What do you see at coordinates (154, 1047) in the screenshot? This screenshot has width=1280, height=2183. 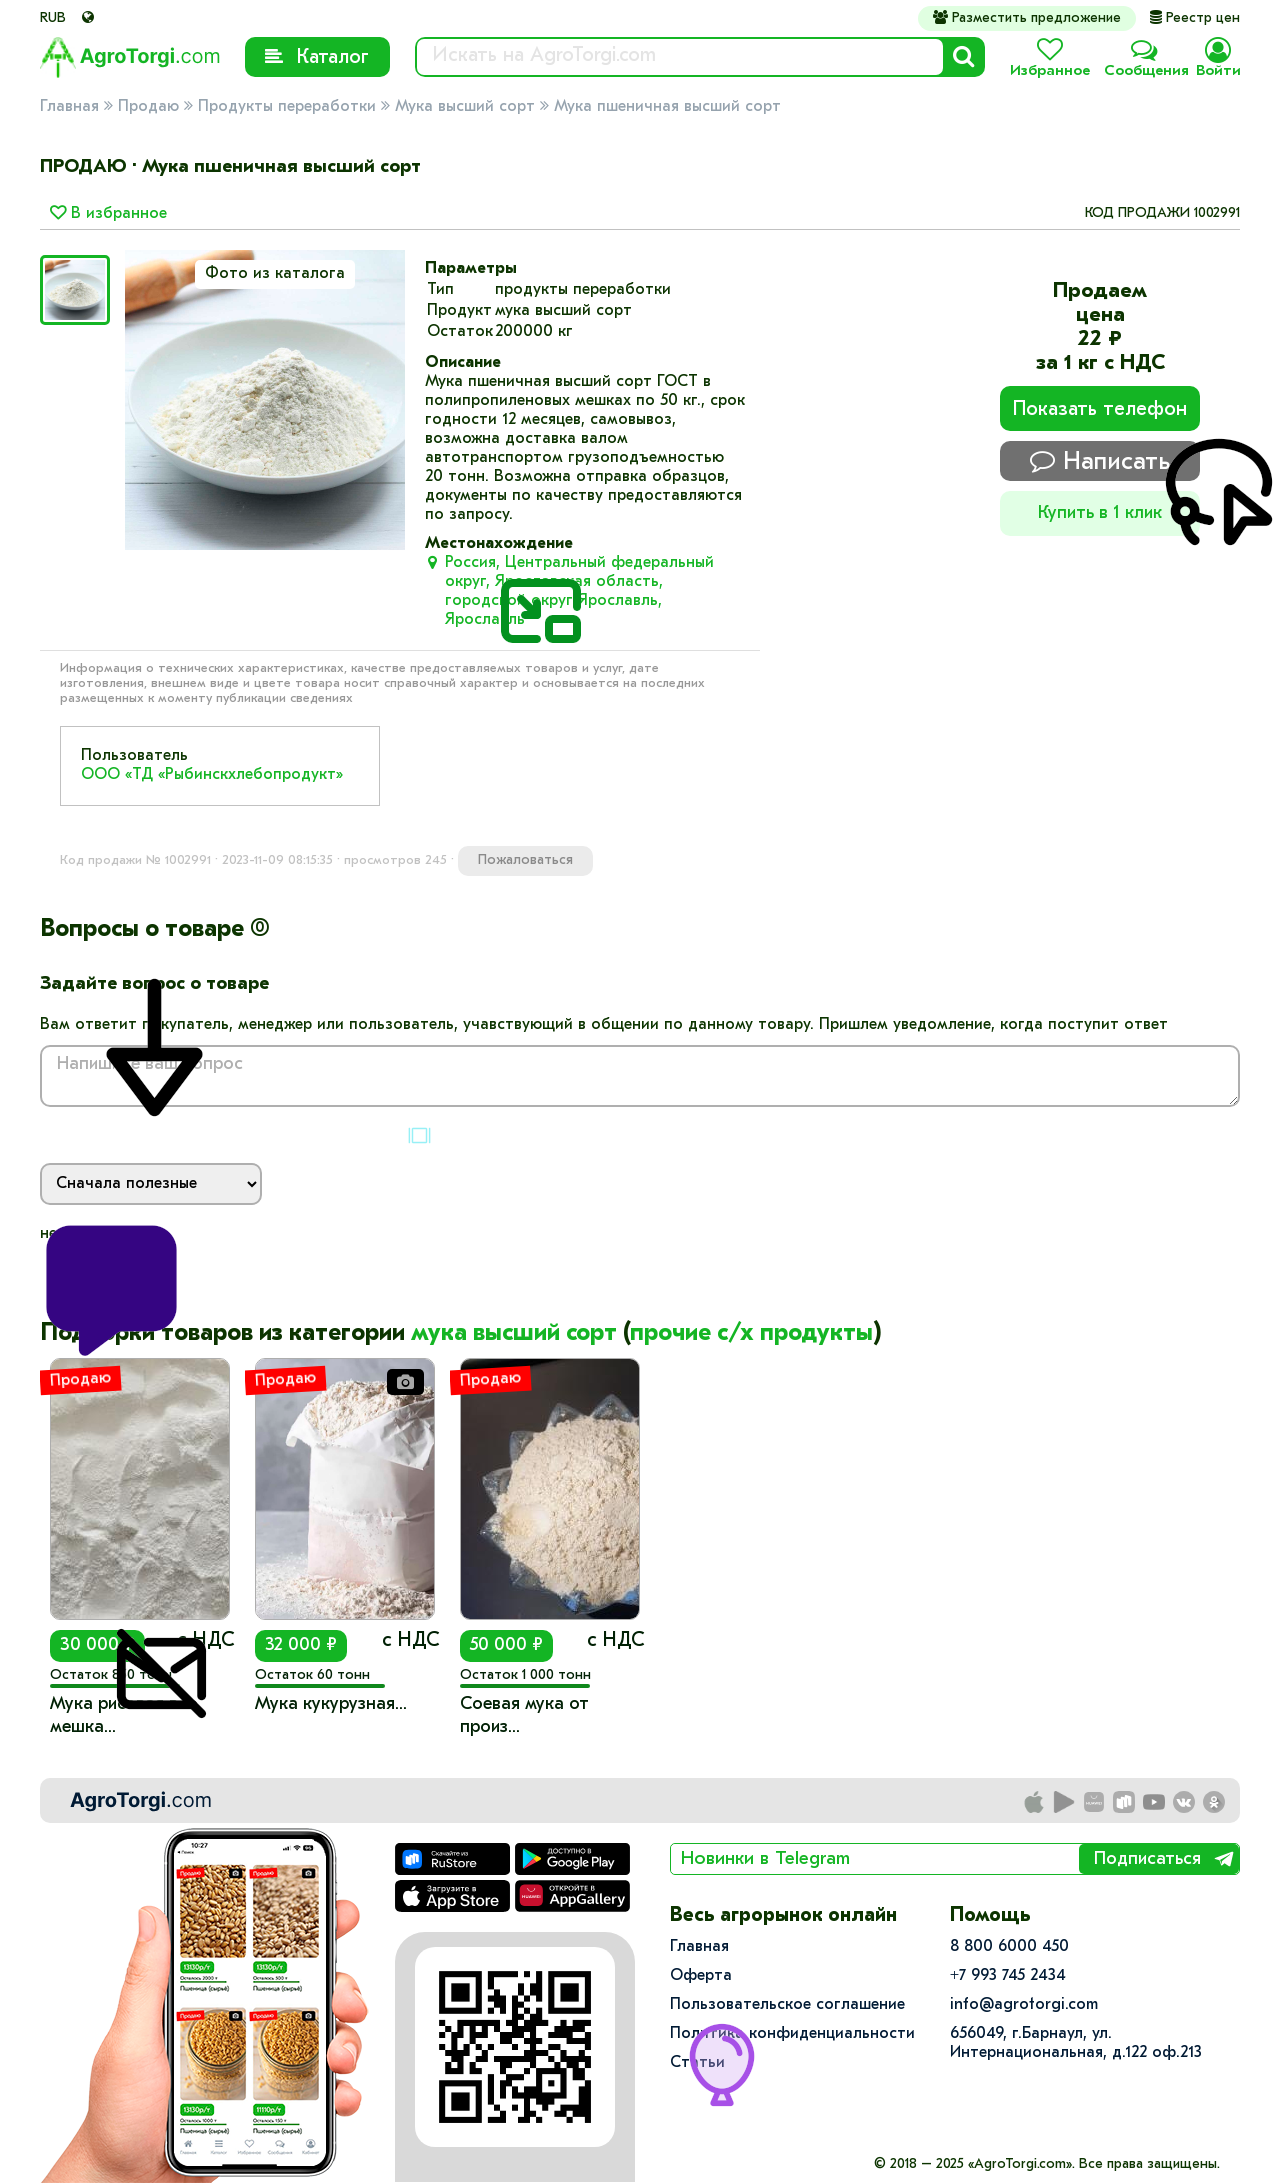 I see `indicates digital ground connection in circuit diagrams` at bounding box center [154, 1047].